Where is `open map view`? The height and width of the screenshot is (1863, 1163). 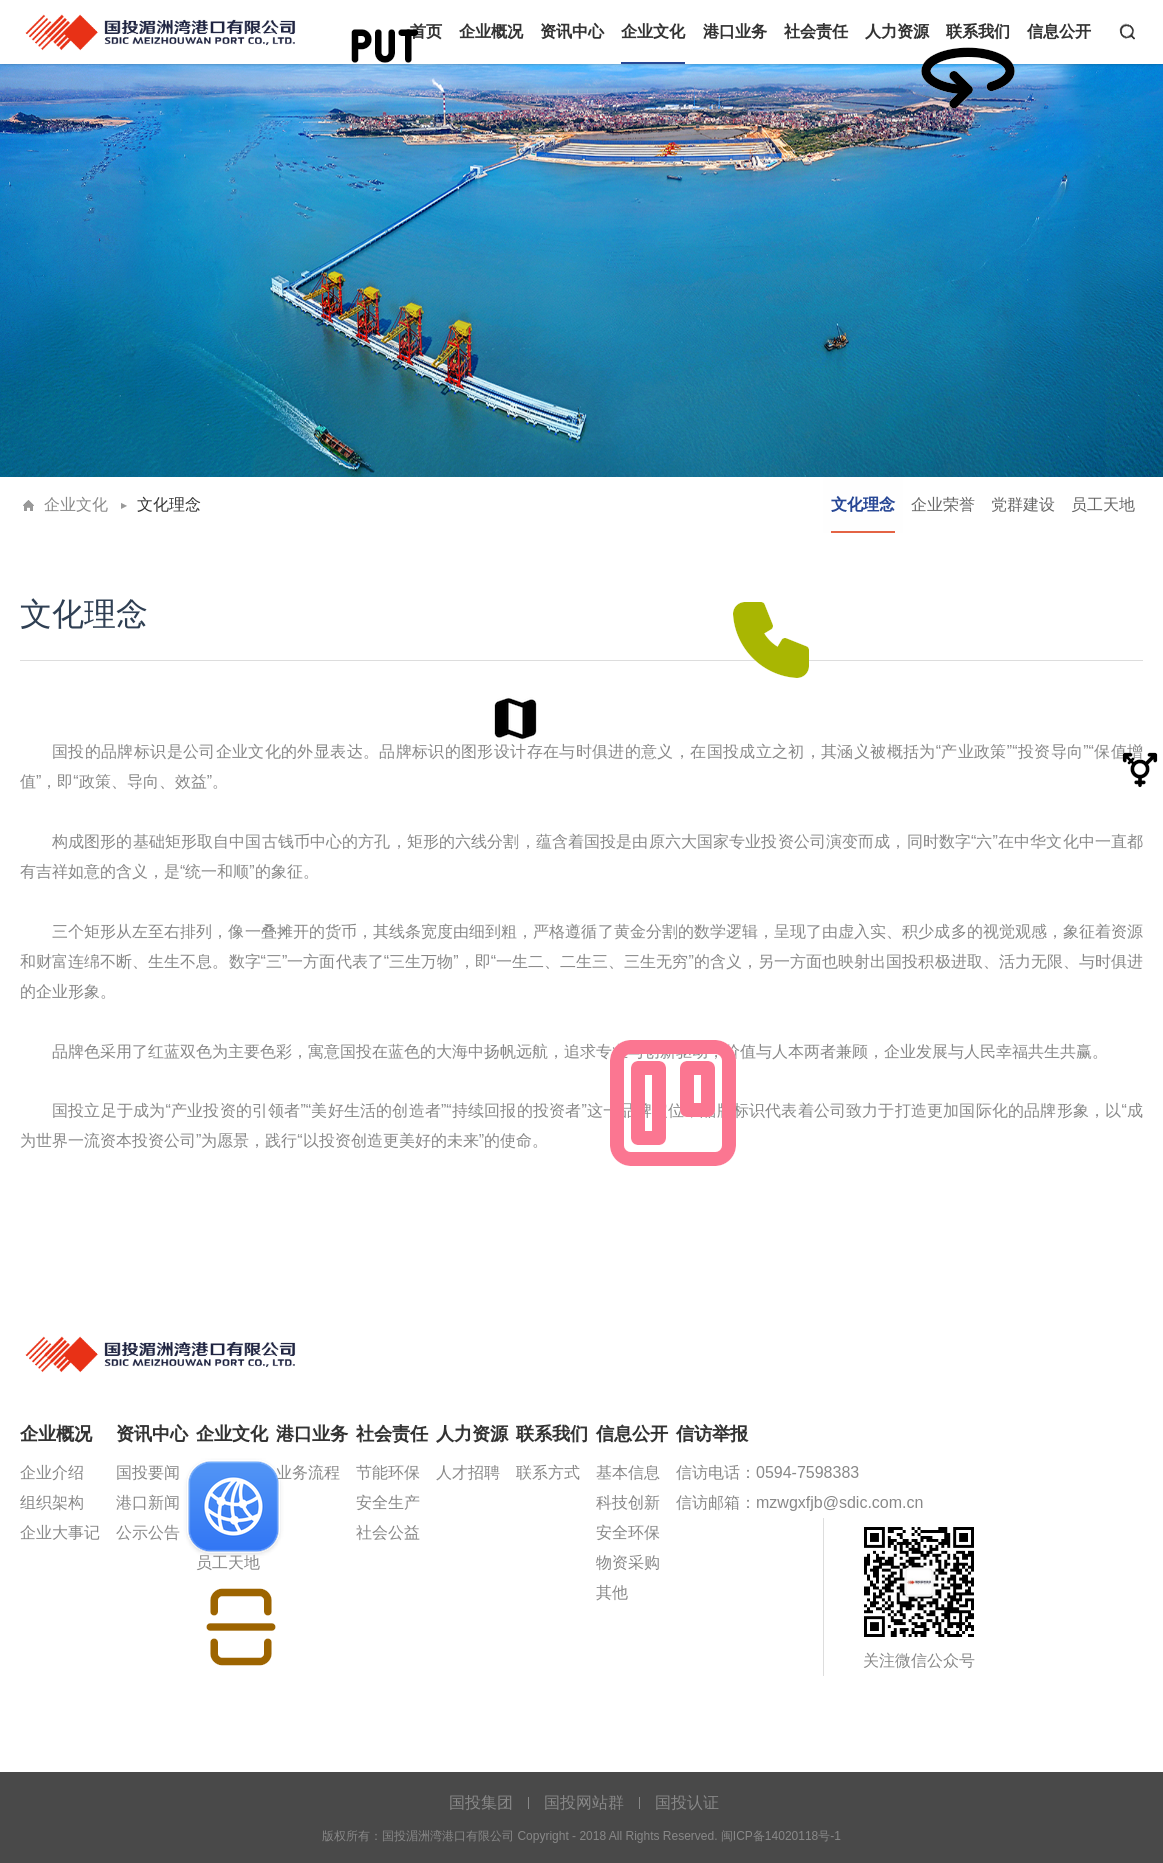 open map view is located at coordinates (515, 718).